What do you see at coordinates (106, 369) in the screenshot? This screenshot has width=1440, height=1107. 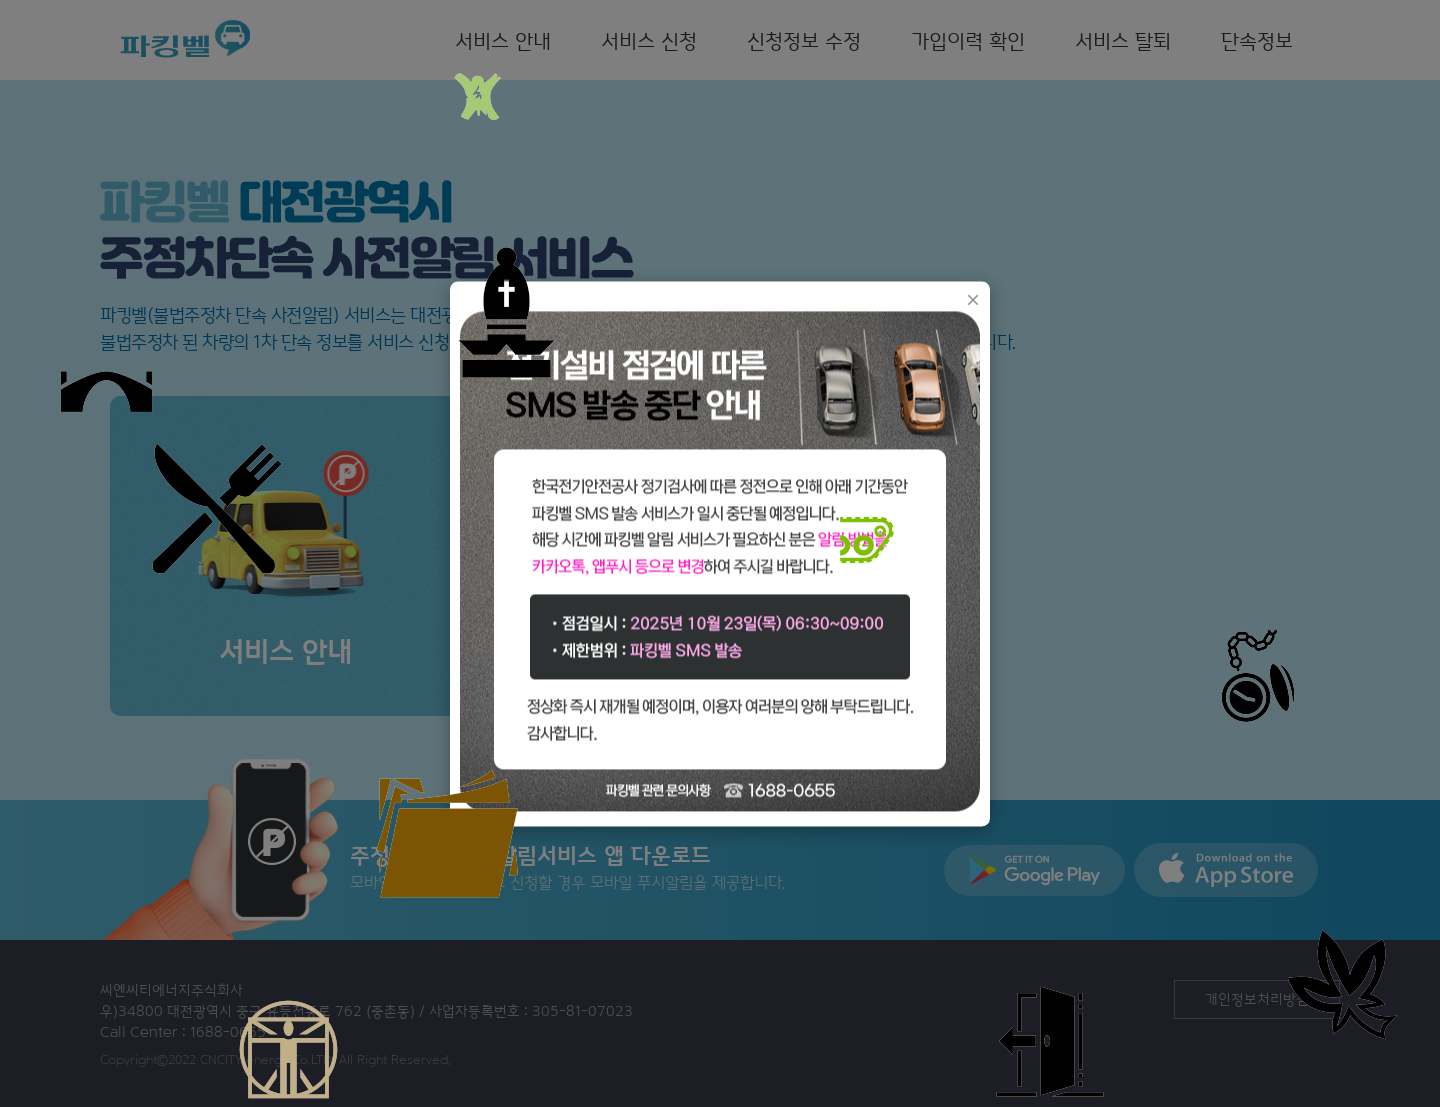 I see `build or place a bridge structure` at bounding box center [106, 369].